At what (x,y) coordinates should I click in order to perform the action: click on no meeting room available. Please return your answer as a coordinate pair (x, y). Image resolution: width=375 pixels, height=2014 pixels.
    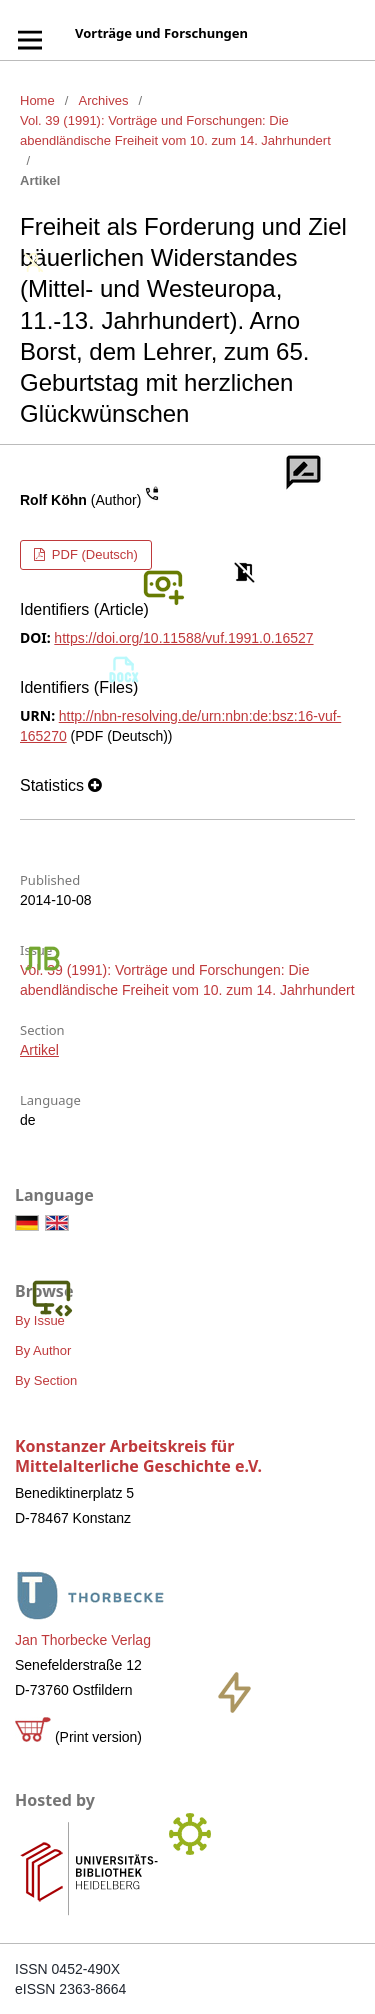
    Looking at the image, I should click on (245, 572).